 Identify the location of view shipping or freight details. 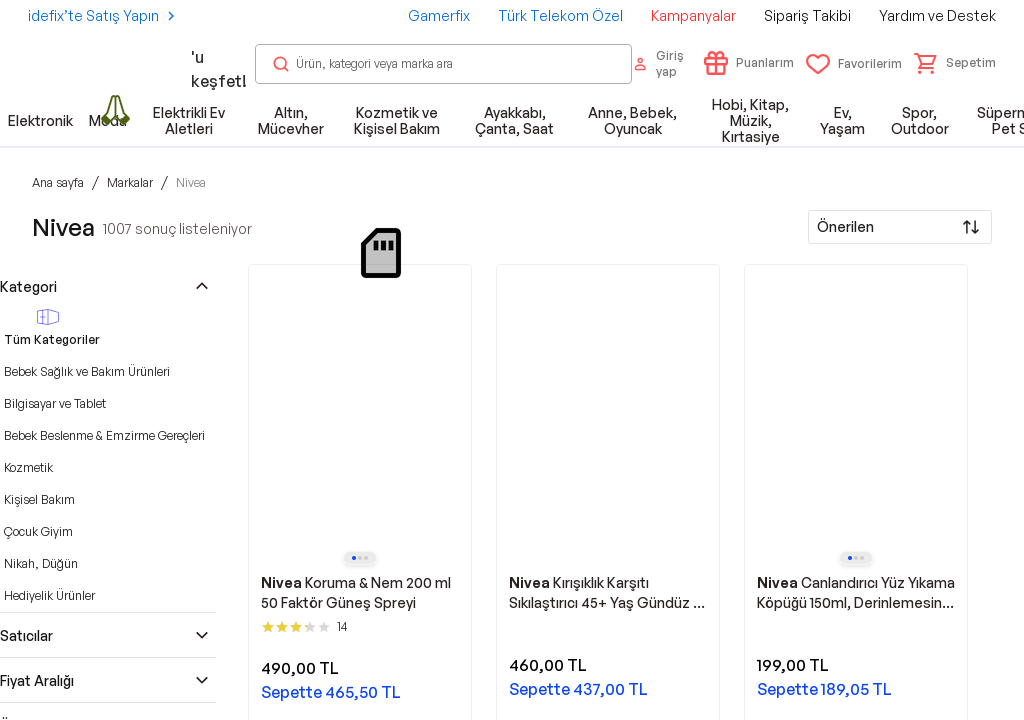
(48, 317).